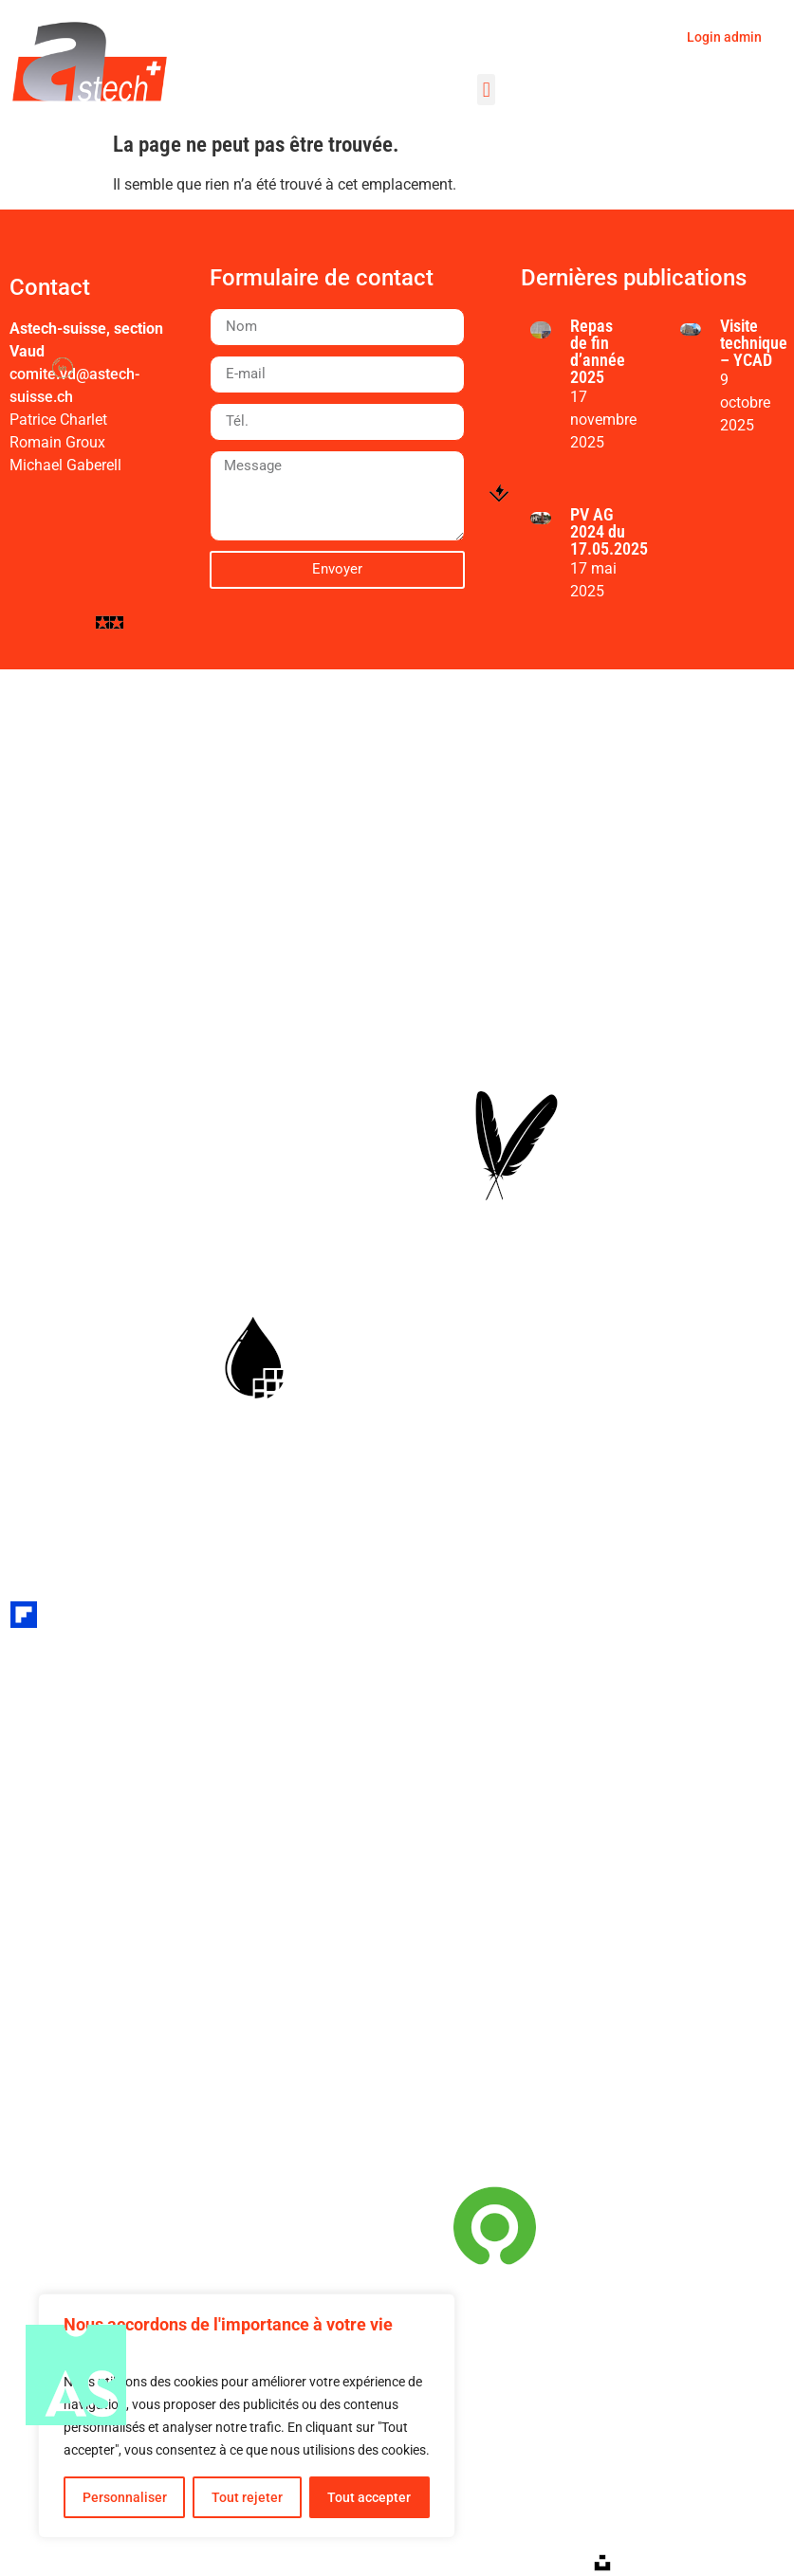 The height and width of the screenshot is (2576, 794). I want to click on apache maven project or build tool, so click(516, 1145).